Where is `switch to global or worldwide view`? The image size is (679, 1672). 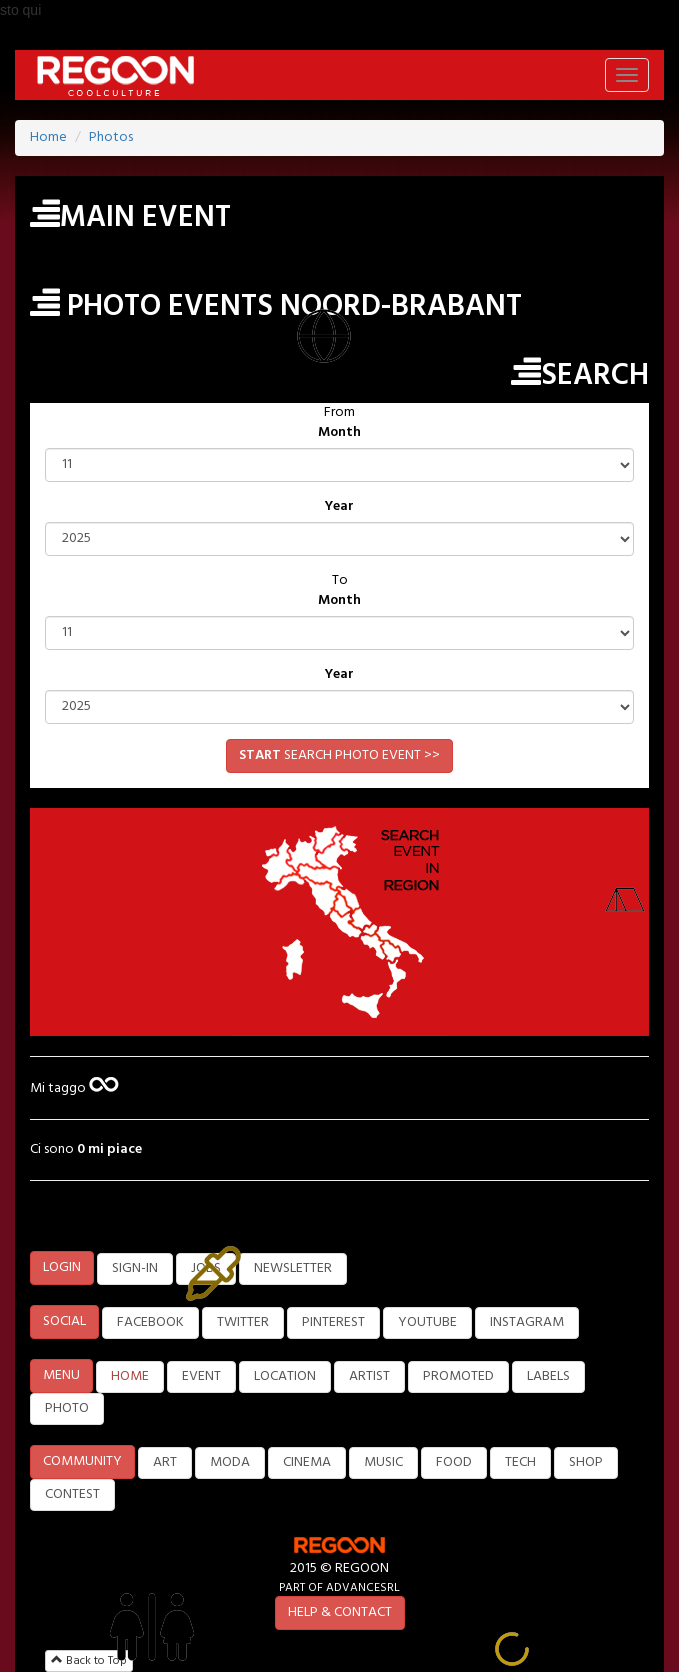
switch to global or worldwide view is located at coordinates (324, 336).